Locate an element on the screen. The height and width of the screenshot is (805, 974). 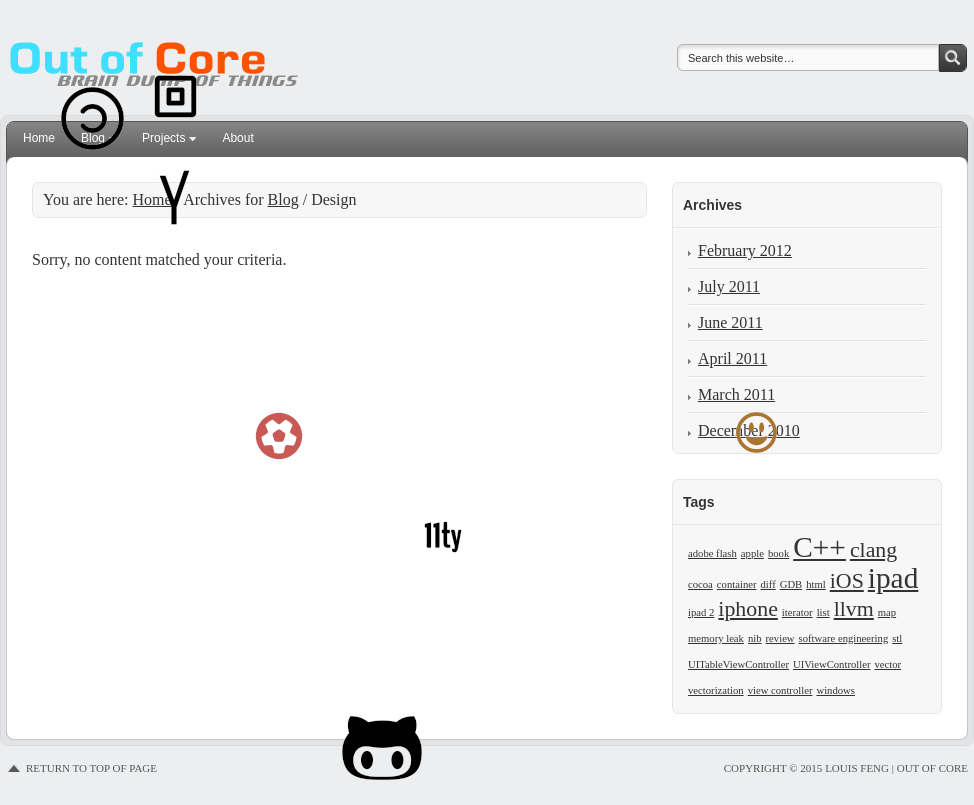
link to GitHub repository is located at coordinates (382, 748).